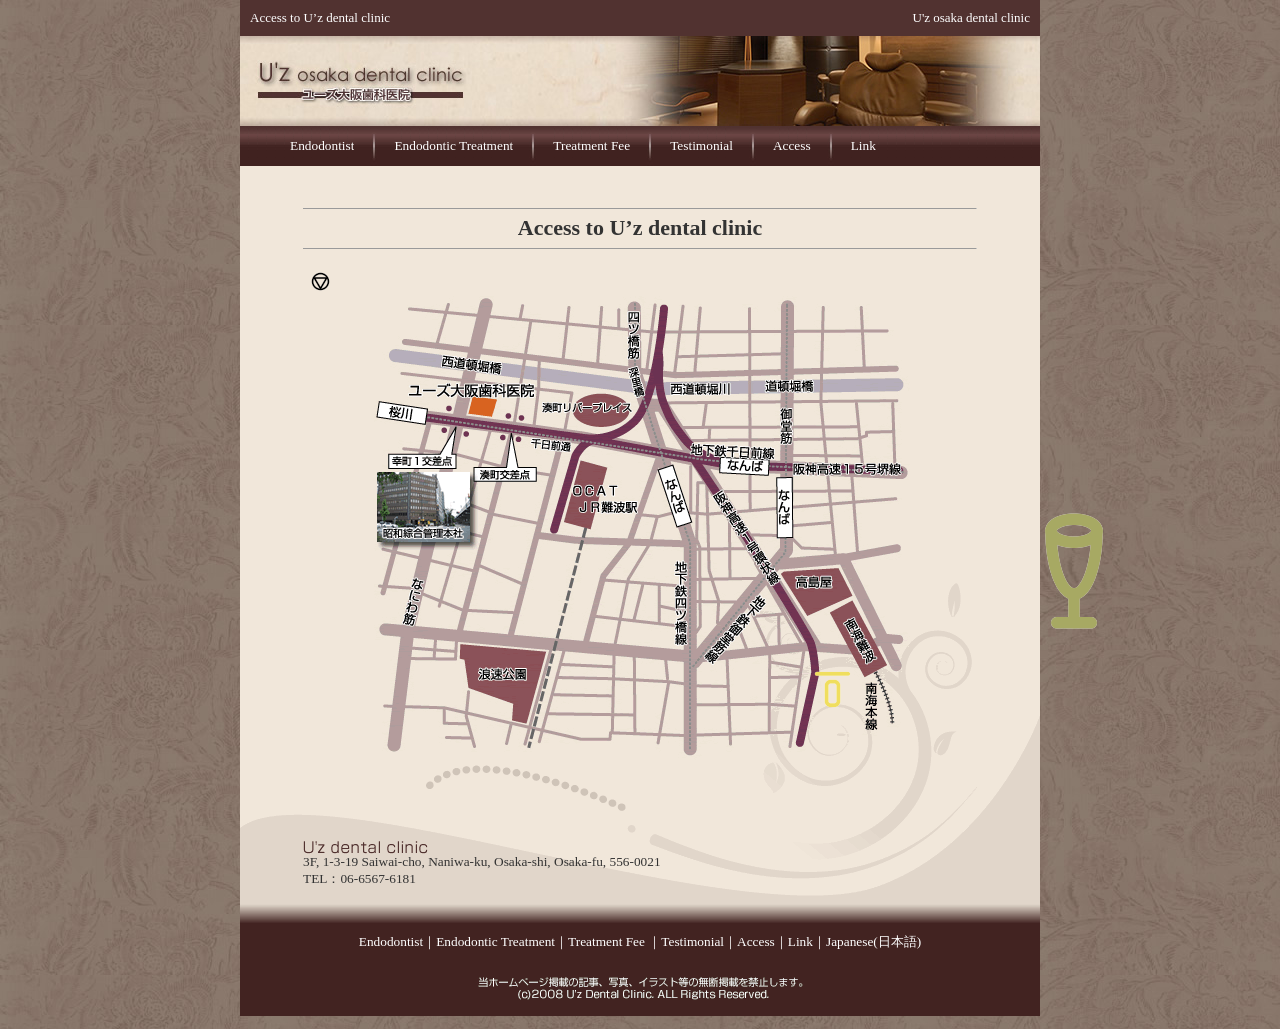 This screenshot has width=1280, height=1029. Describe the element at coordinates (320, 281) in the screenshot. I see `geometric shape or design element` at that location.